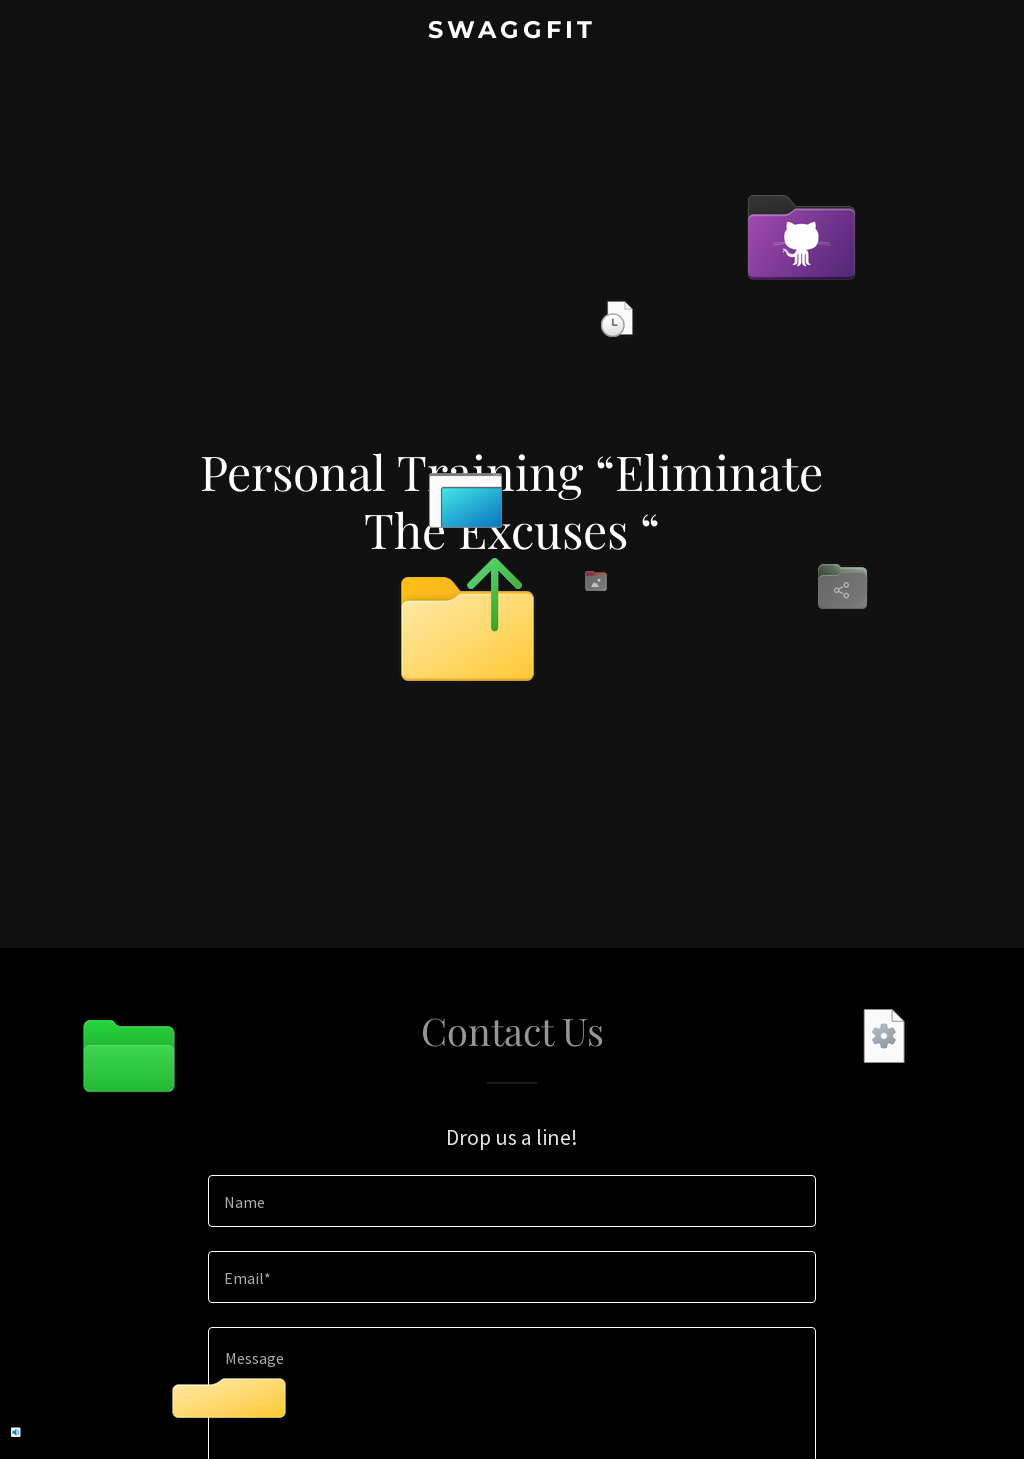 Image resolution: width=1024 pixels, height=1459 pixels. Describe the element at coordinates (465, 500) in the screenshot. I see `open desktop view` at that location.